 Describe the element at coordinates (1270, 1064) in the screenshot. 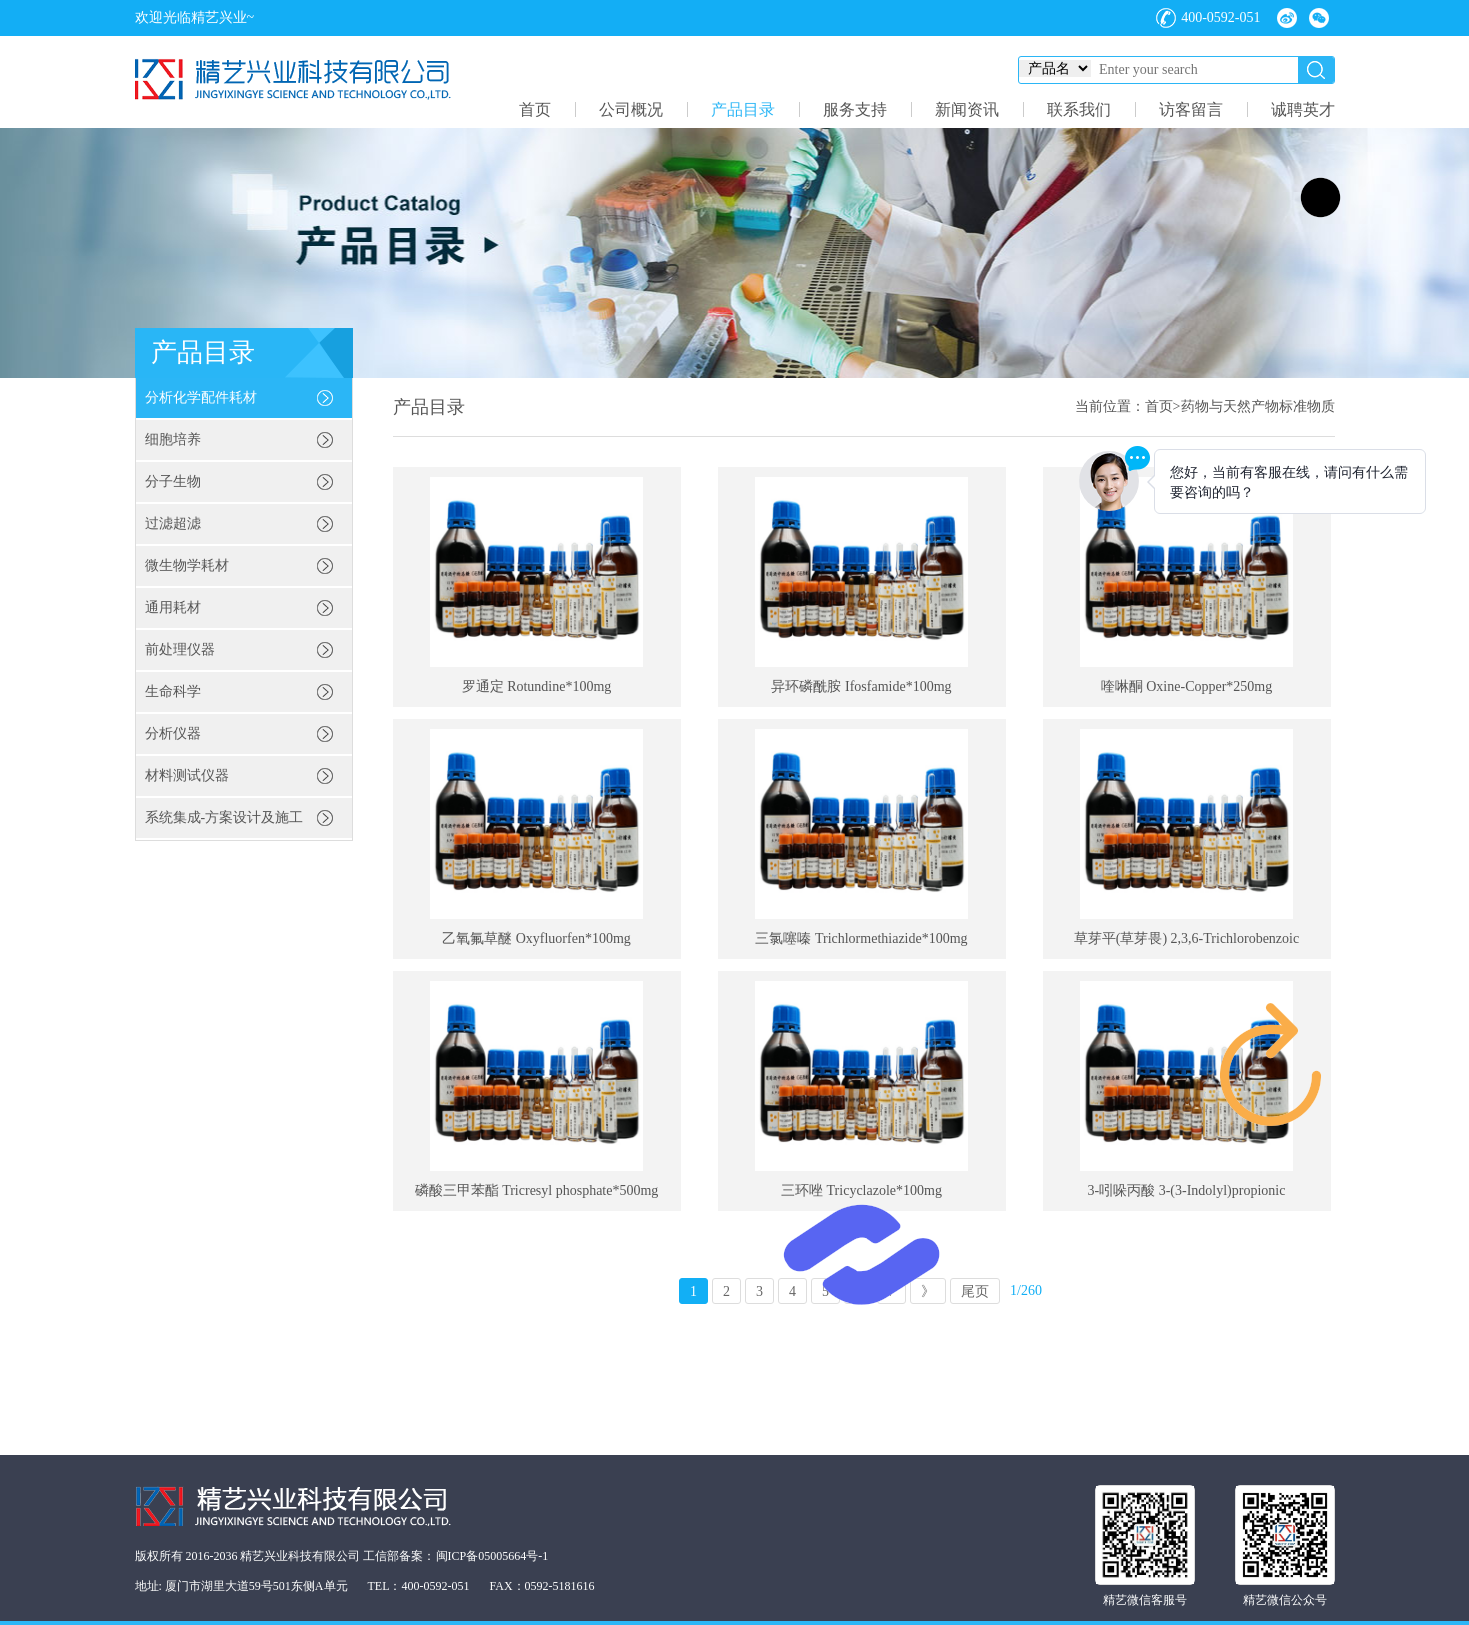

I see `refresh or reload the current page` at that location.